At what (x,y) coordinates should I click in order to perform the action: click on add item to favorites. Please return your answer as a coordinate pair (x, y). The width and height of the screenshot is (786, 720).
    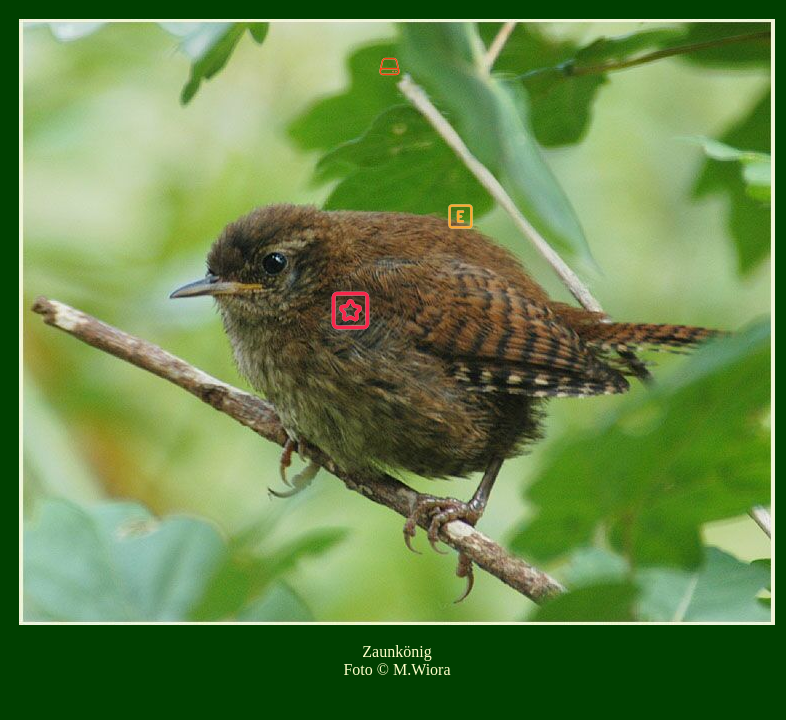
    Looking at the image, I should click on (350, 310).